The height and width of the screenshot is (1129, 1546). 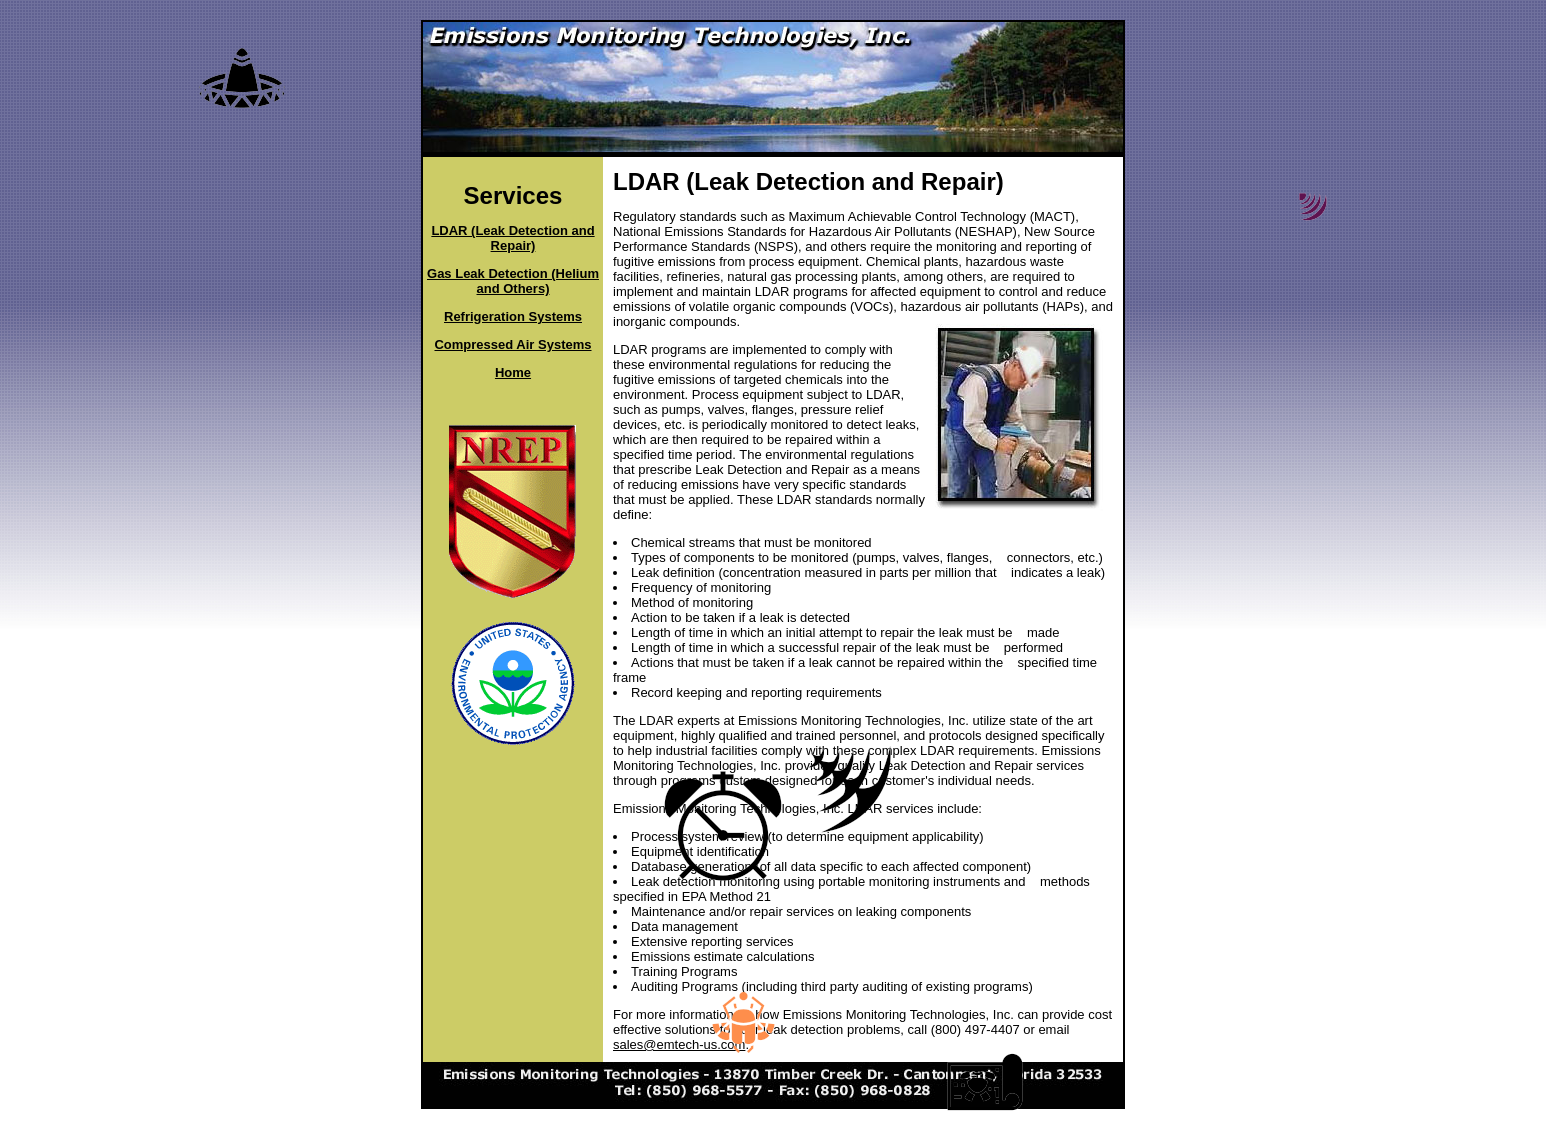 I want to click on view armor crafting blueprint, so click(x=985, y=1082).